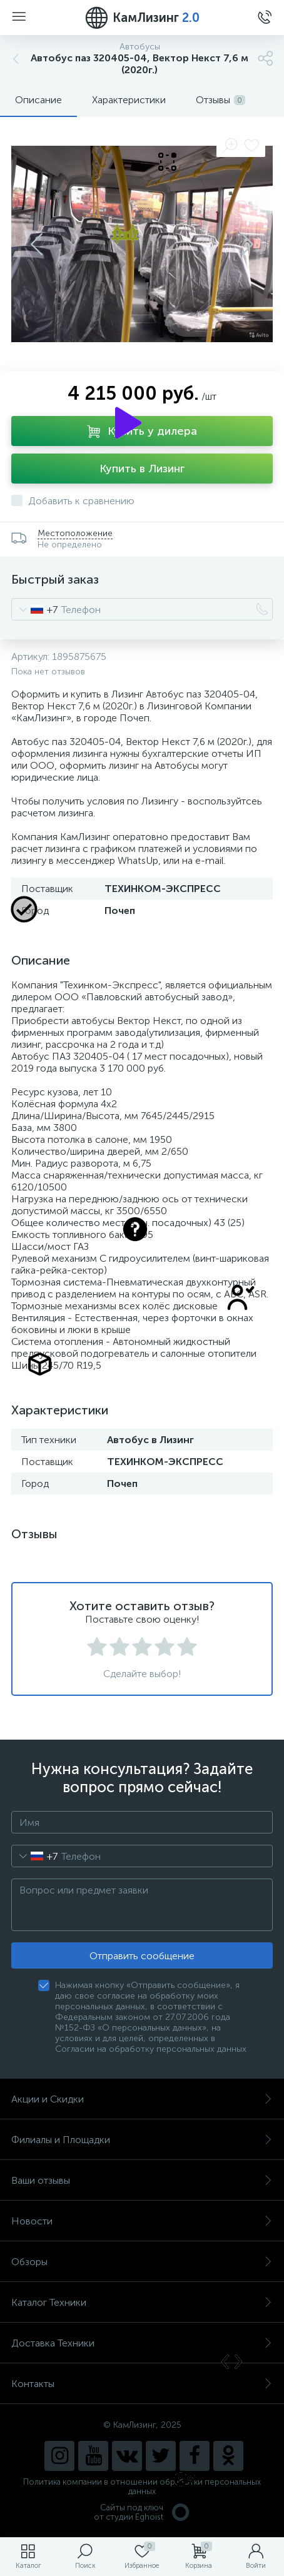 This screenshot has height=2576, width=284. What do you see at coordinates (231, 2361) in the screenshot?
I see `view or edit source code` at bounding box center [231, 2361].